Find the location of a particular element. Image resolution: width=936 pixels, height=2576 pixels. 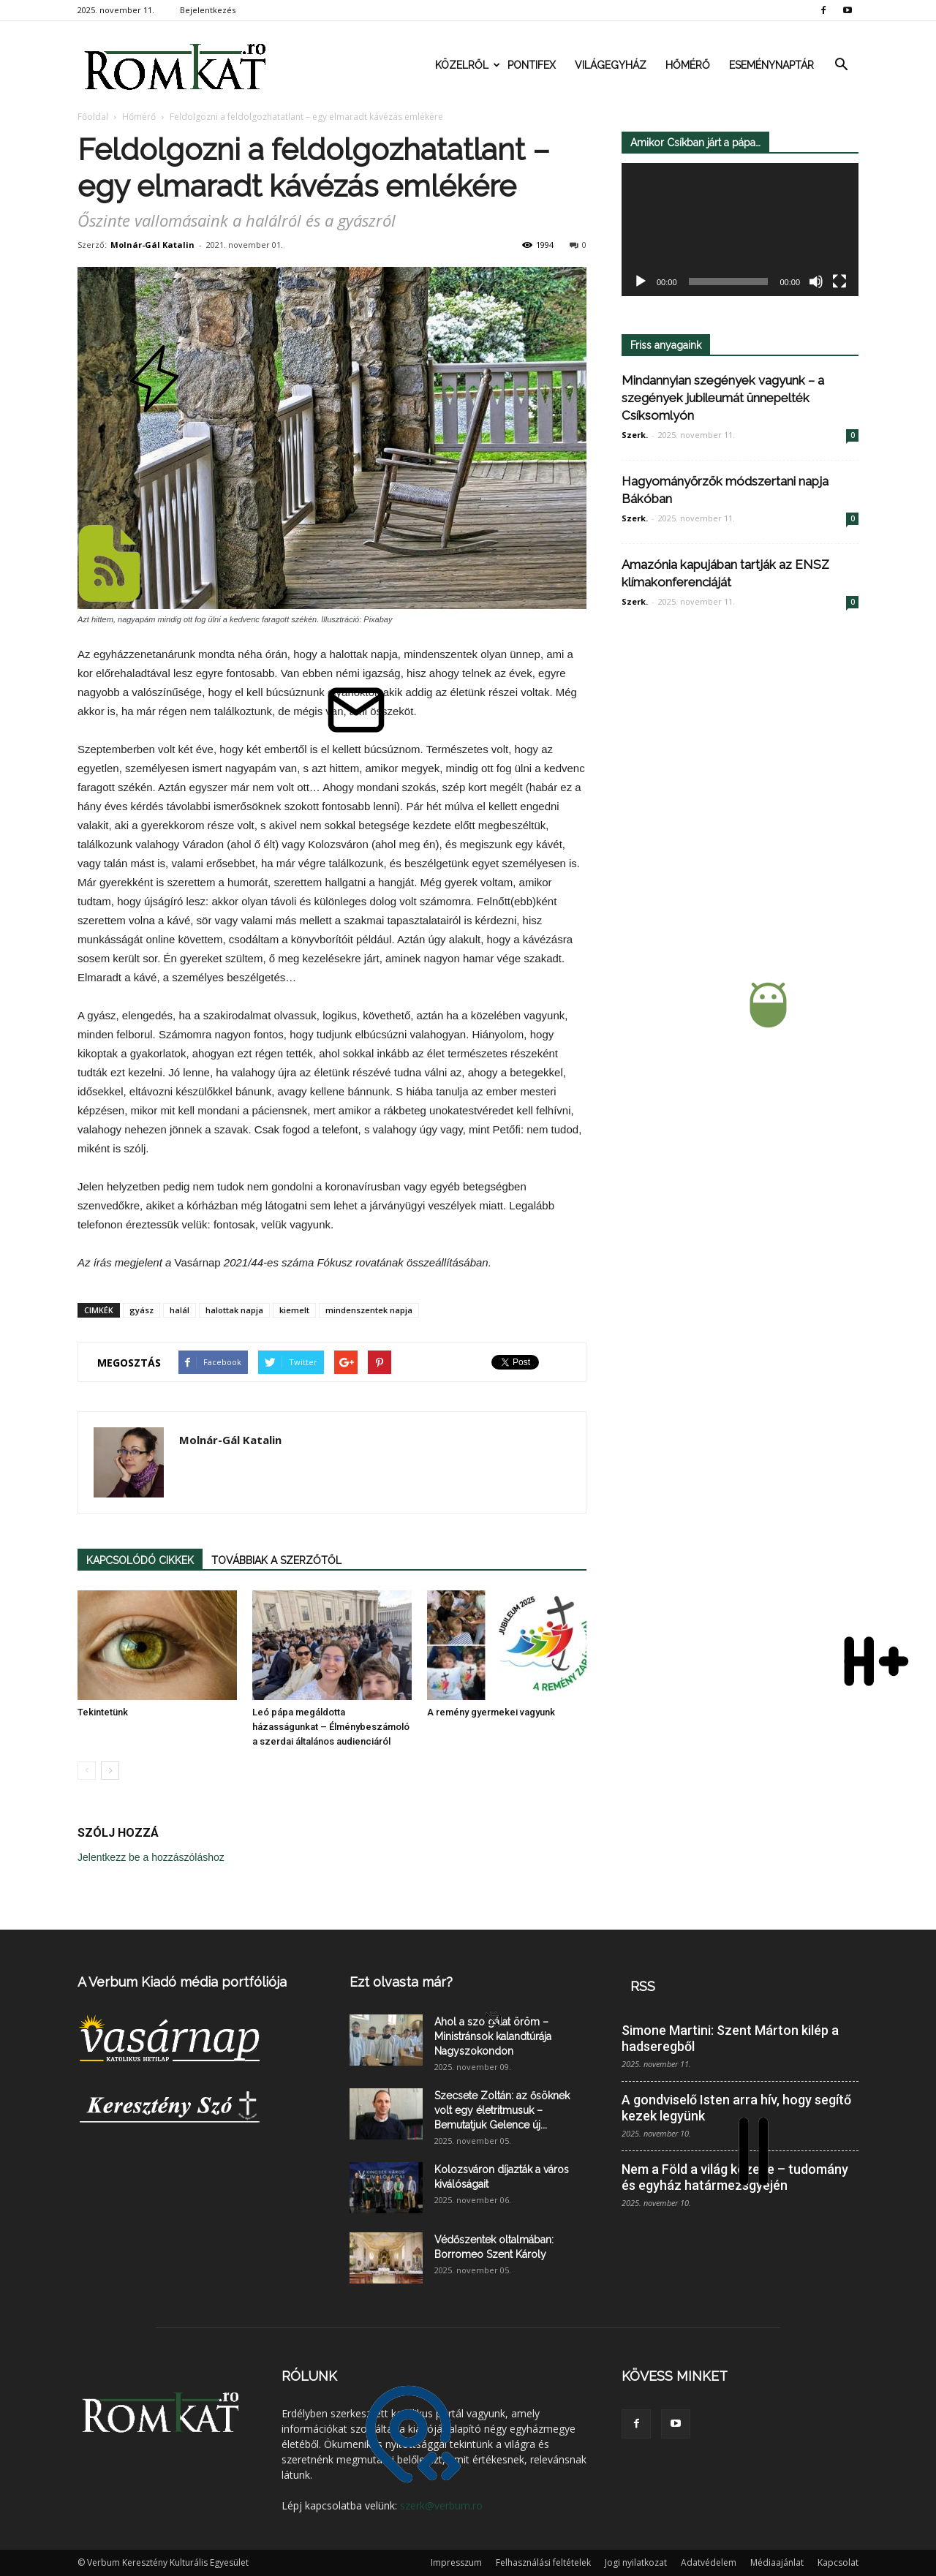

access RSS feed file is located at coordinates (109, 563).